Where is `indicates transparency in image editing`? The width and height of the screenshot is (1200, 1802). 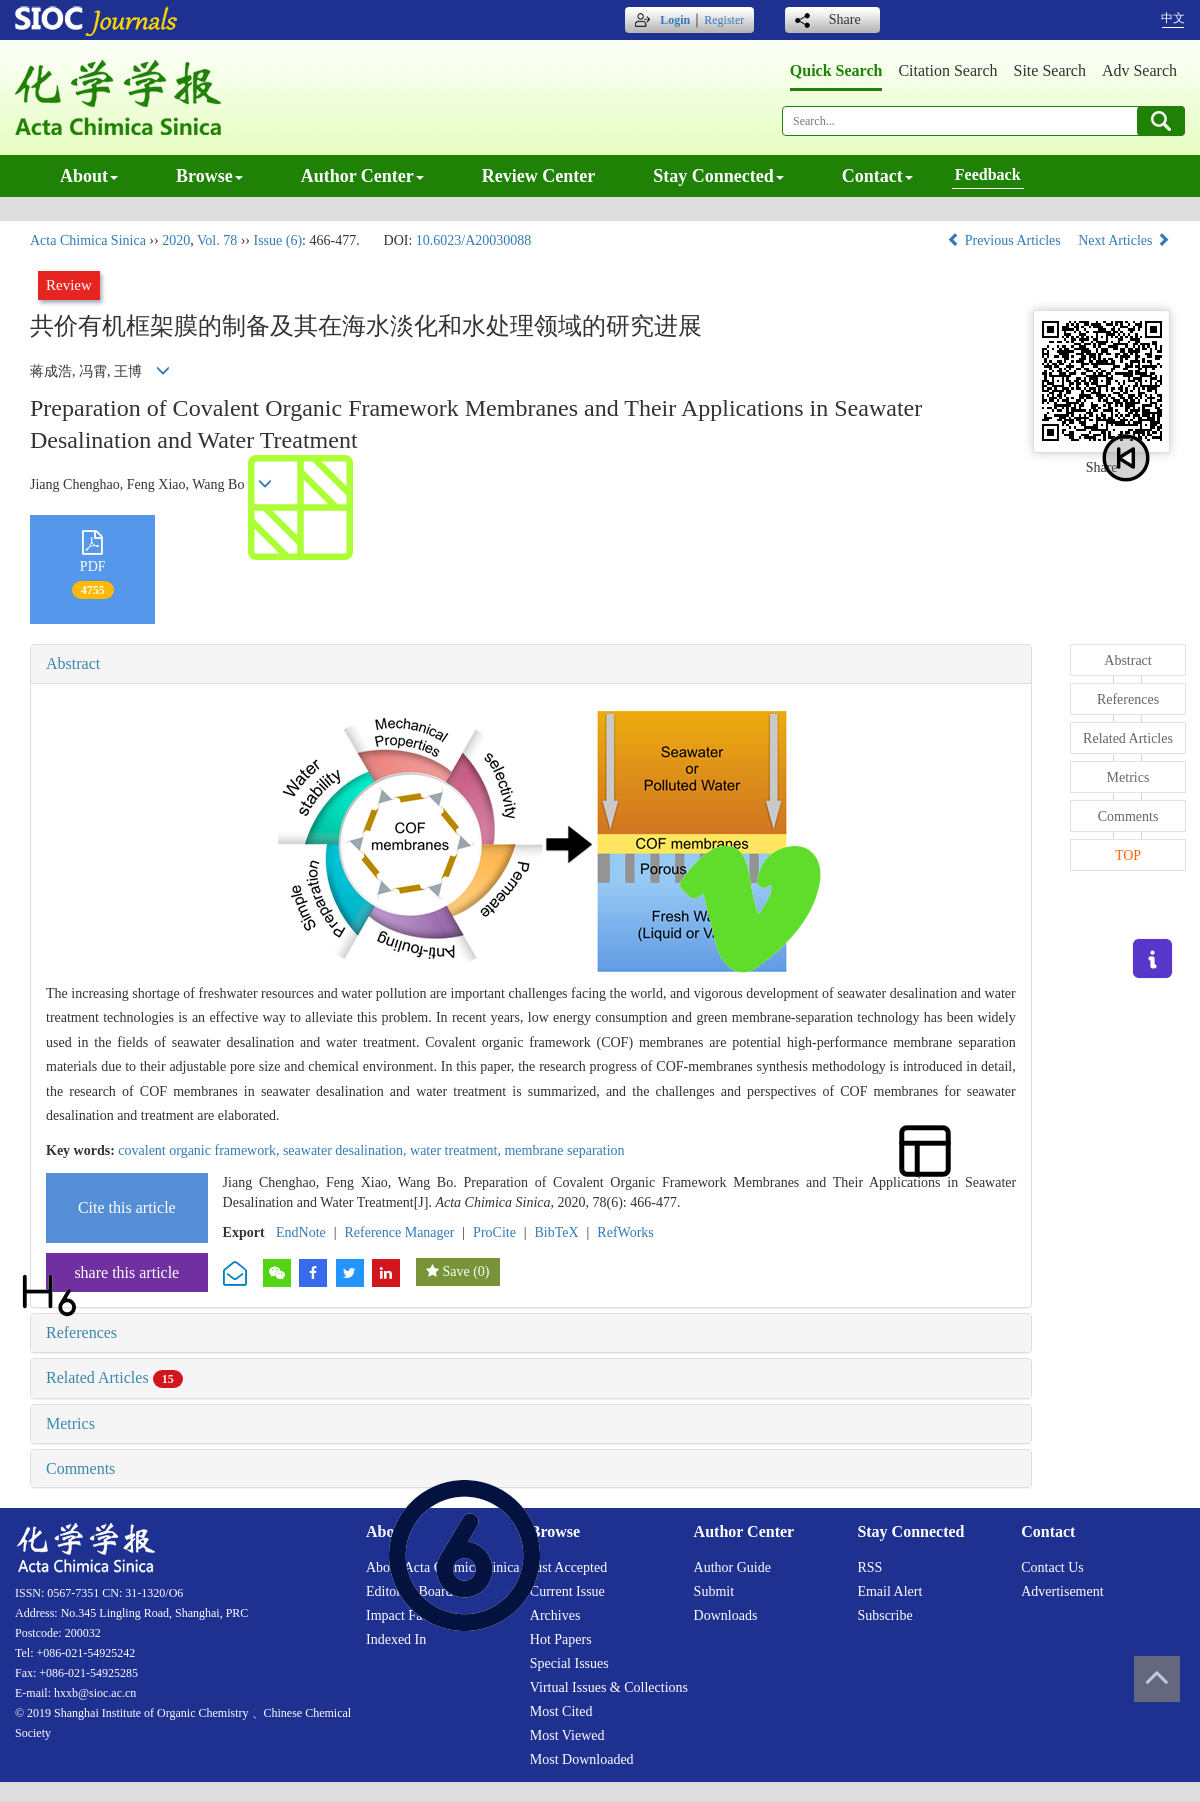
indicates transparency in image editing is located at coordinates (300, 507).